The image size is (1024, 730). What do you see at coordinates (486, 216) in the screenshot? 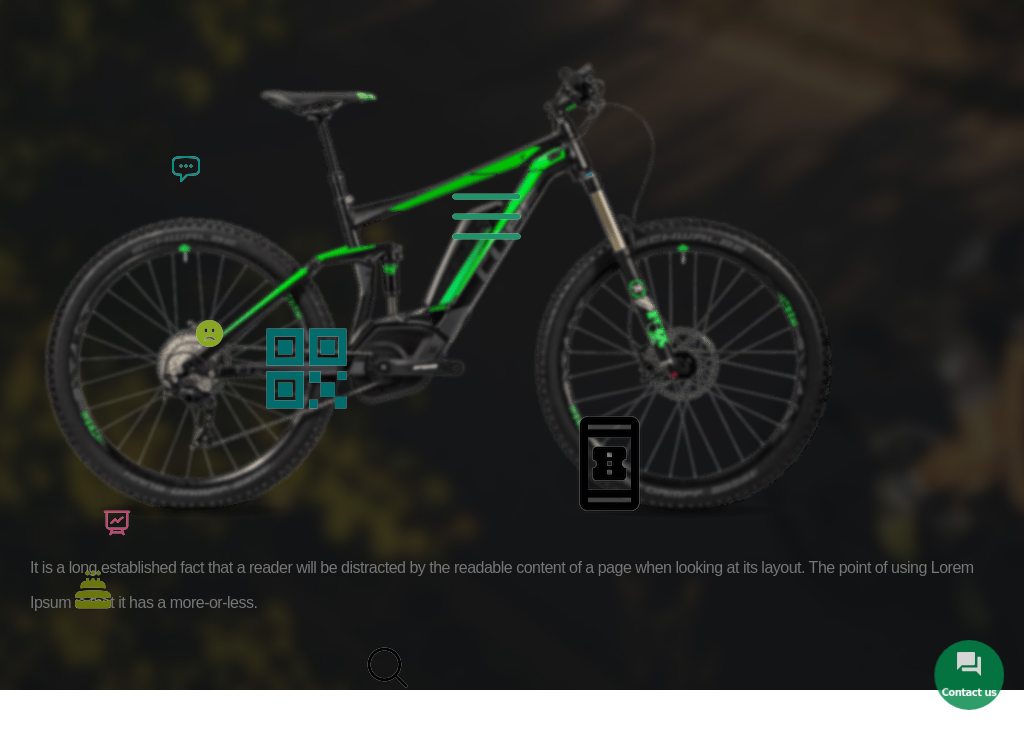
I see `open navigation menu` at bounding box center [486, 216].